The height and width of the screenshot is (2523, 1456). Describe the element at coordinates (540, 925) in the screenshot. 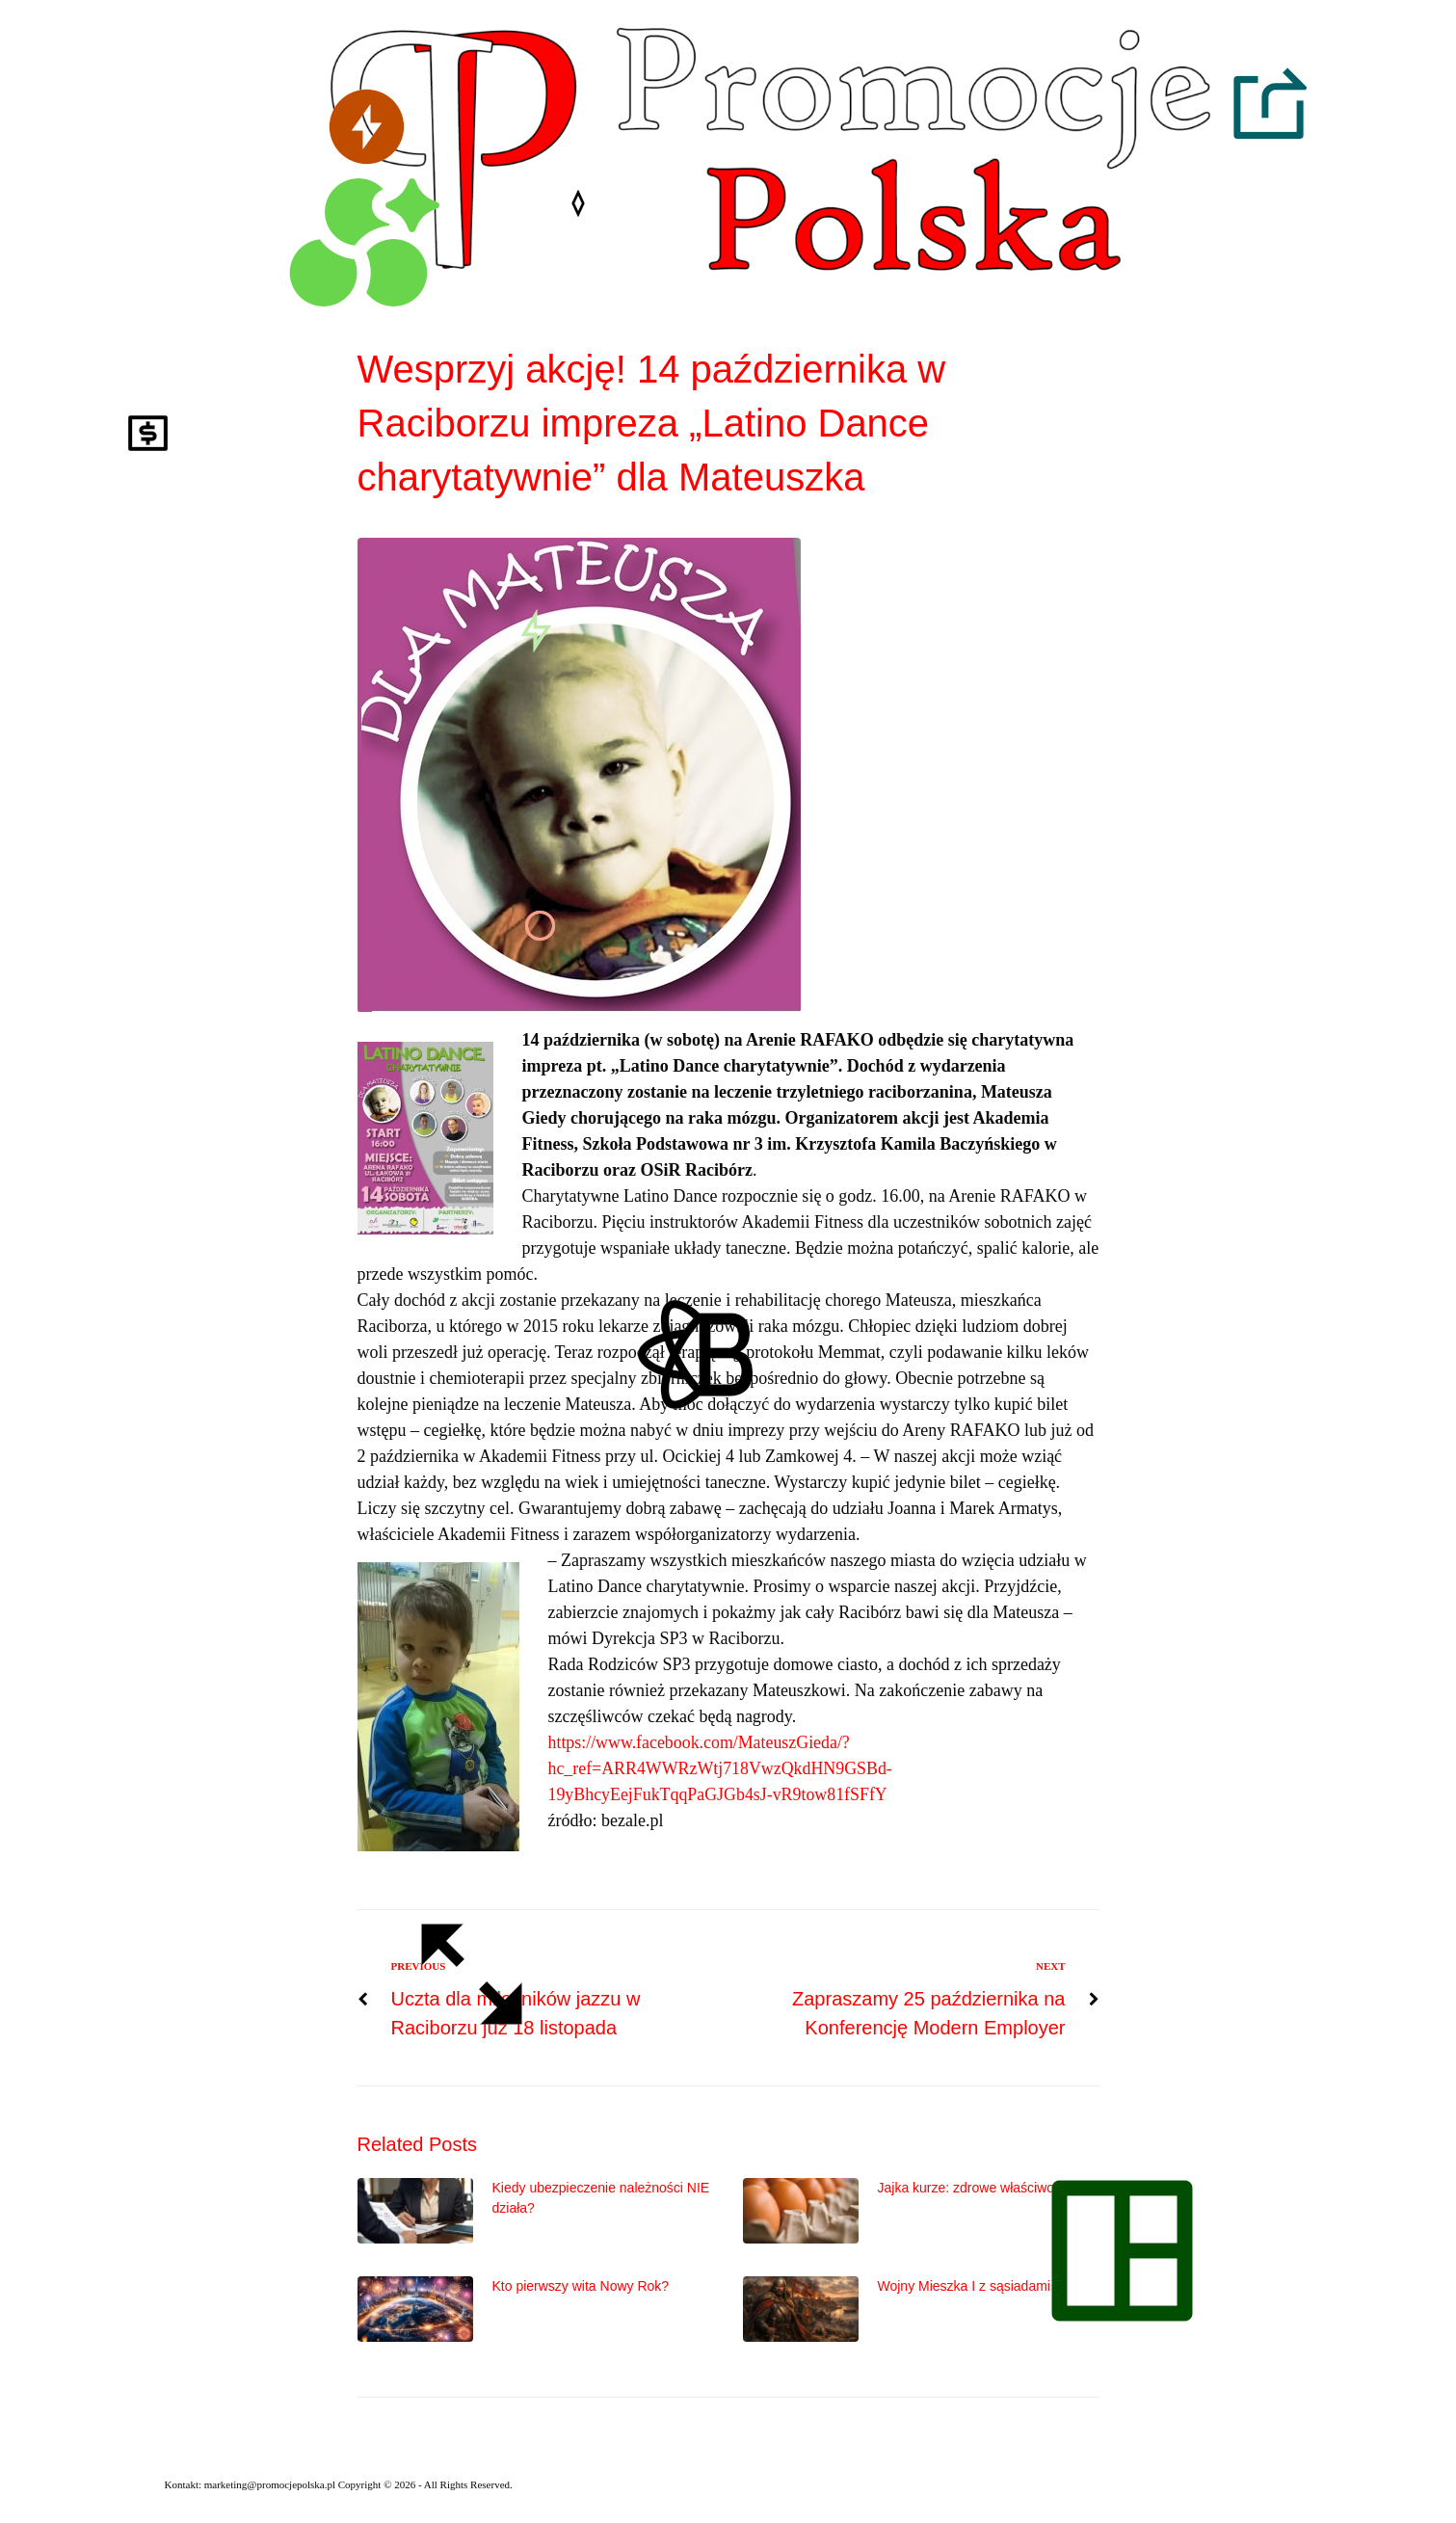

I see `sourcehut logo - link to sourcehut code hosting platform` at that location.